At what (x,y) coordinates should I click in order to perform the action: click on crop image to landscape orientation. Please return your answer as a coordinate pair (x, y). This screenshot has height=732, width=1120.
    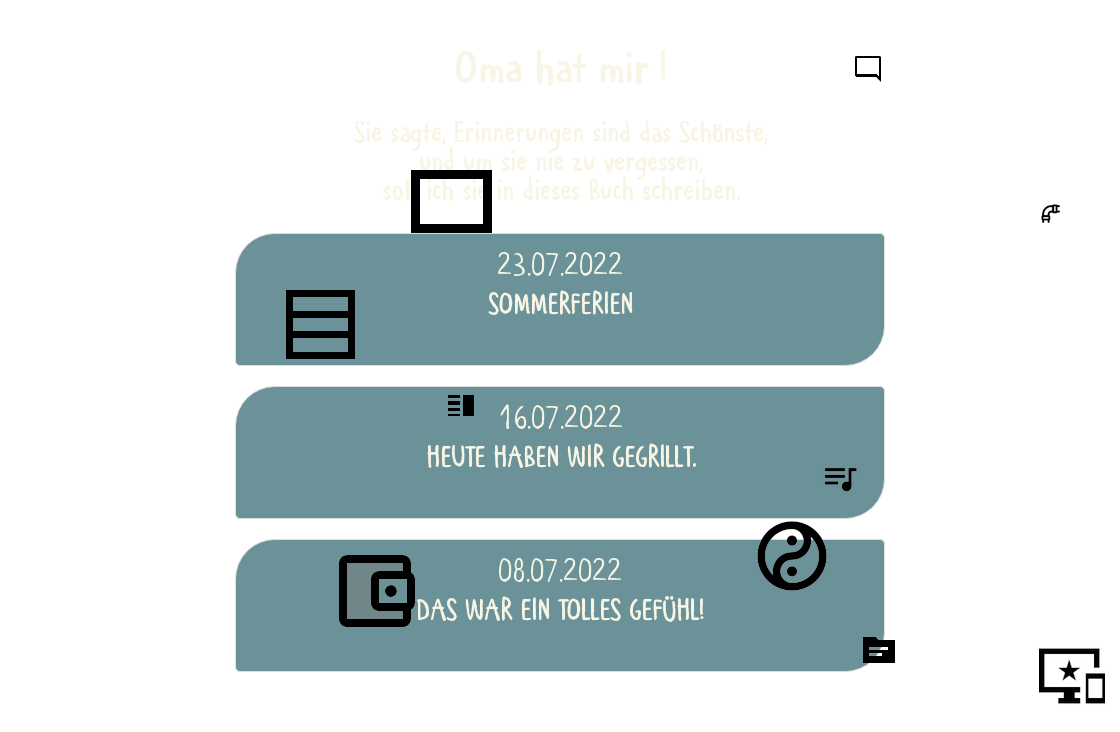
    Looking at the image, I should click on (451, 201).